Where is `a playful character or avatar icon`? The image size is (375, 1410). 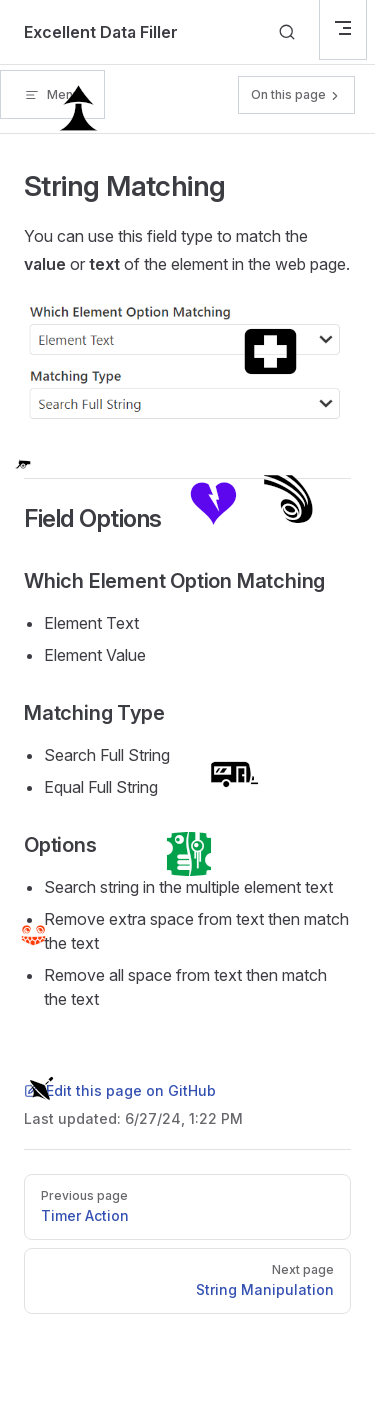
a playful character or avatar icon is located at coordinates (33, 935).